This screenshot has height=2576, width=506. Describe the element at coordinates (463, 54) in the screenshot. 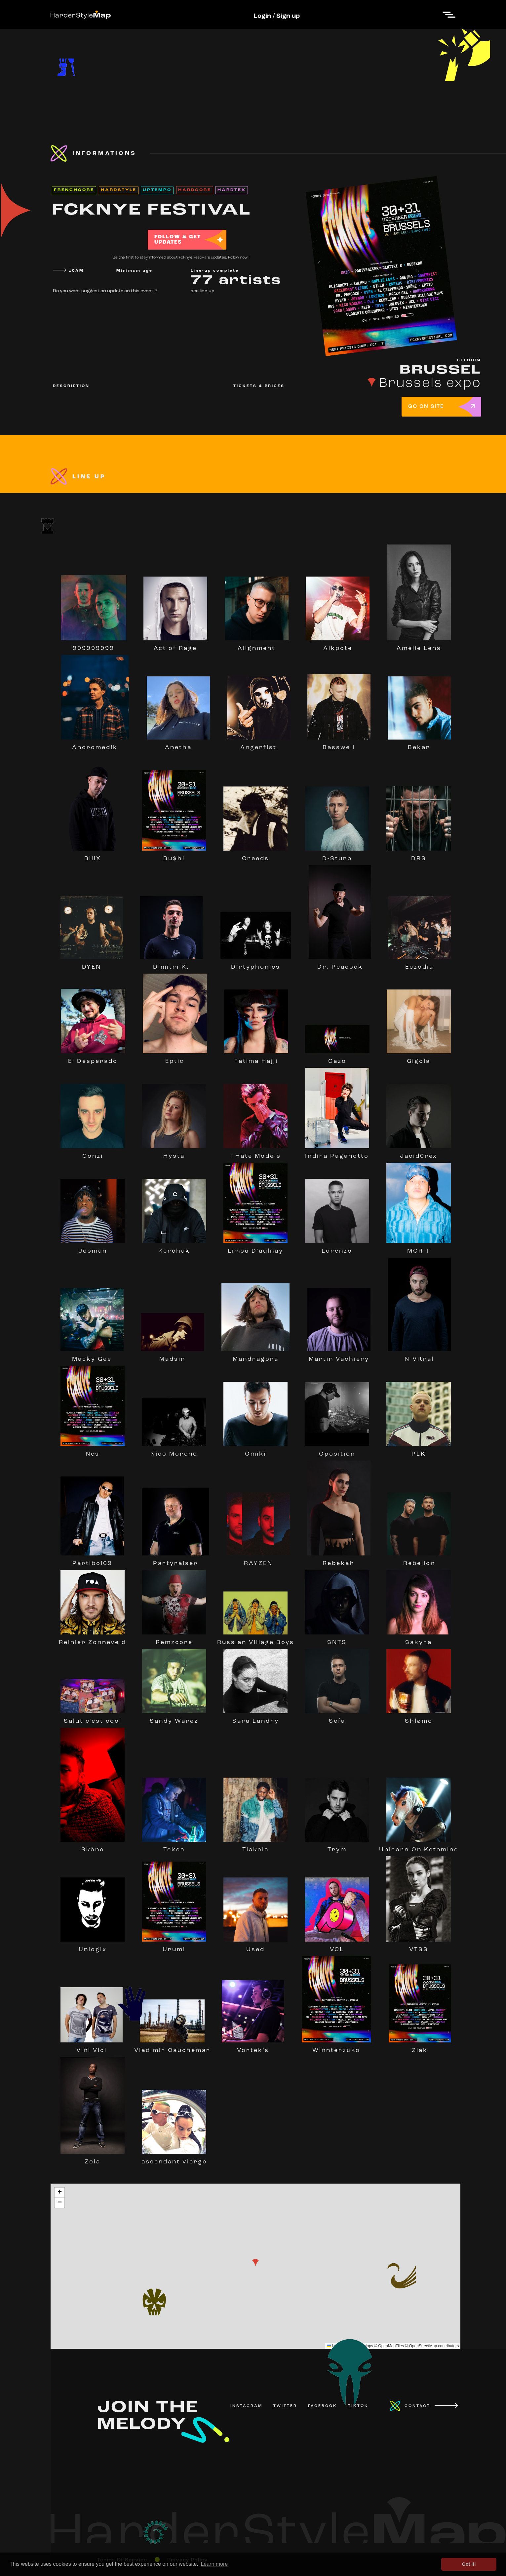

I see `indicates a broken or damaged weapon` at that location.